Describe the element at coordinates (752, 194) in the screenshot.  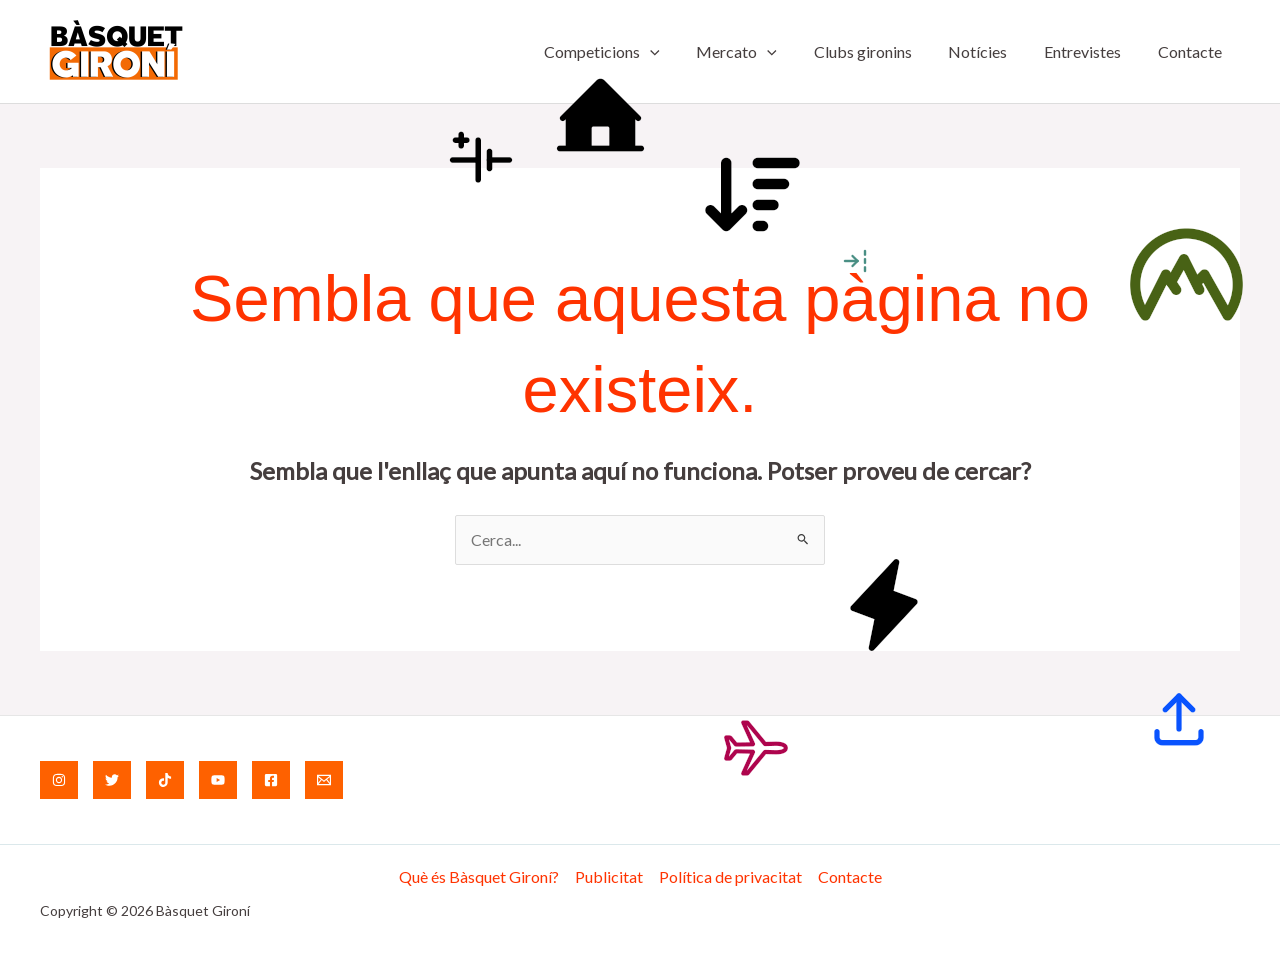
I see `sort items in ascending order` at that location.